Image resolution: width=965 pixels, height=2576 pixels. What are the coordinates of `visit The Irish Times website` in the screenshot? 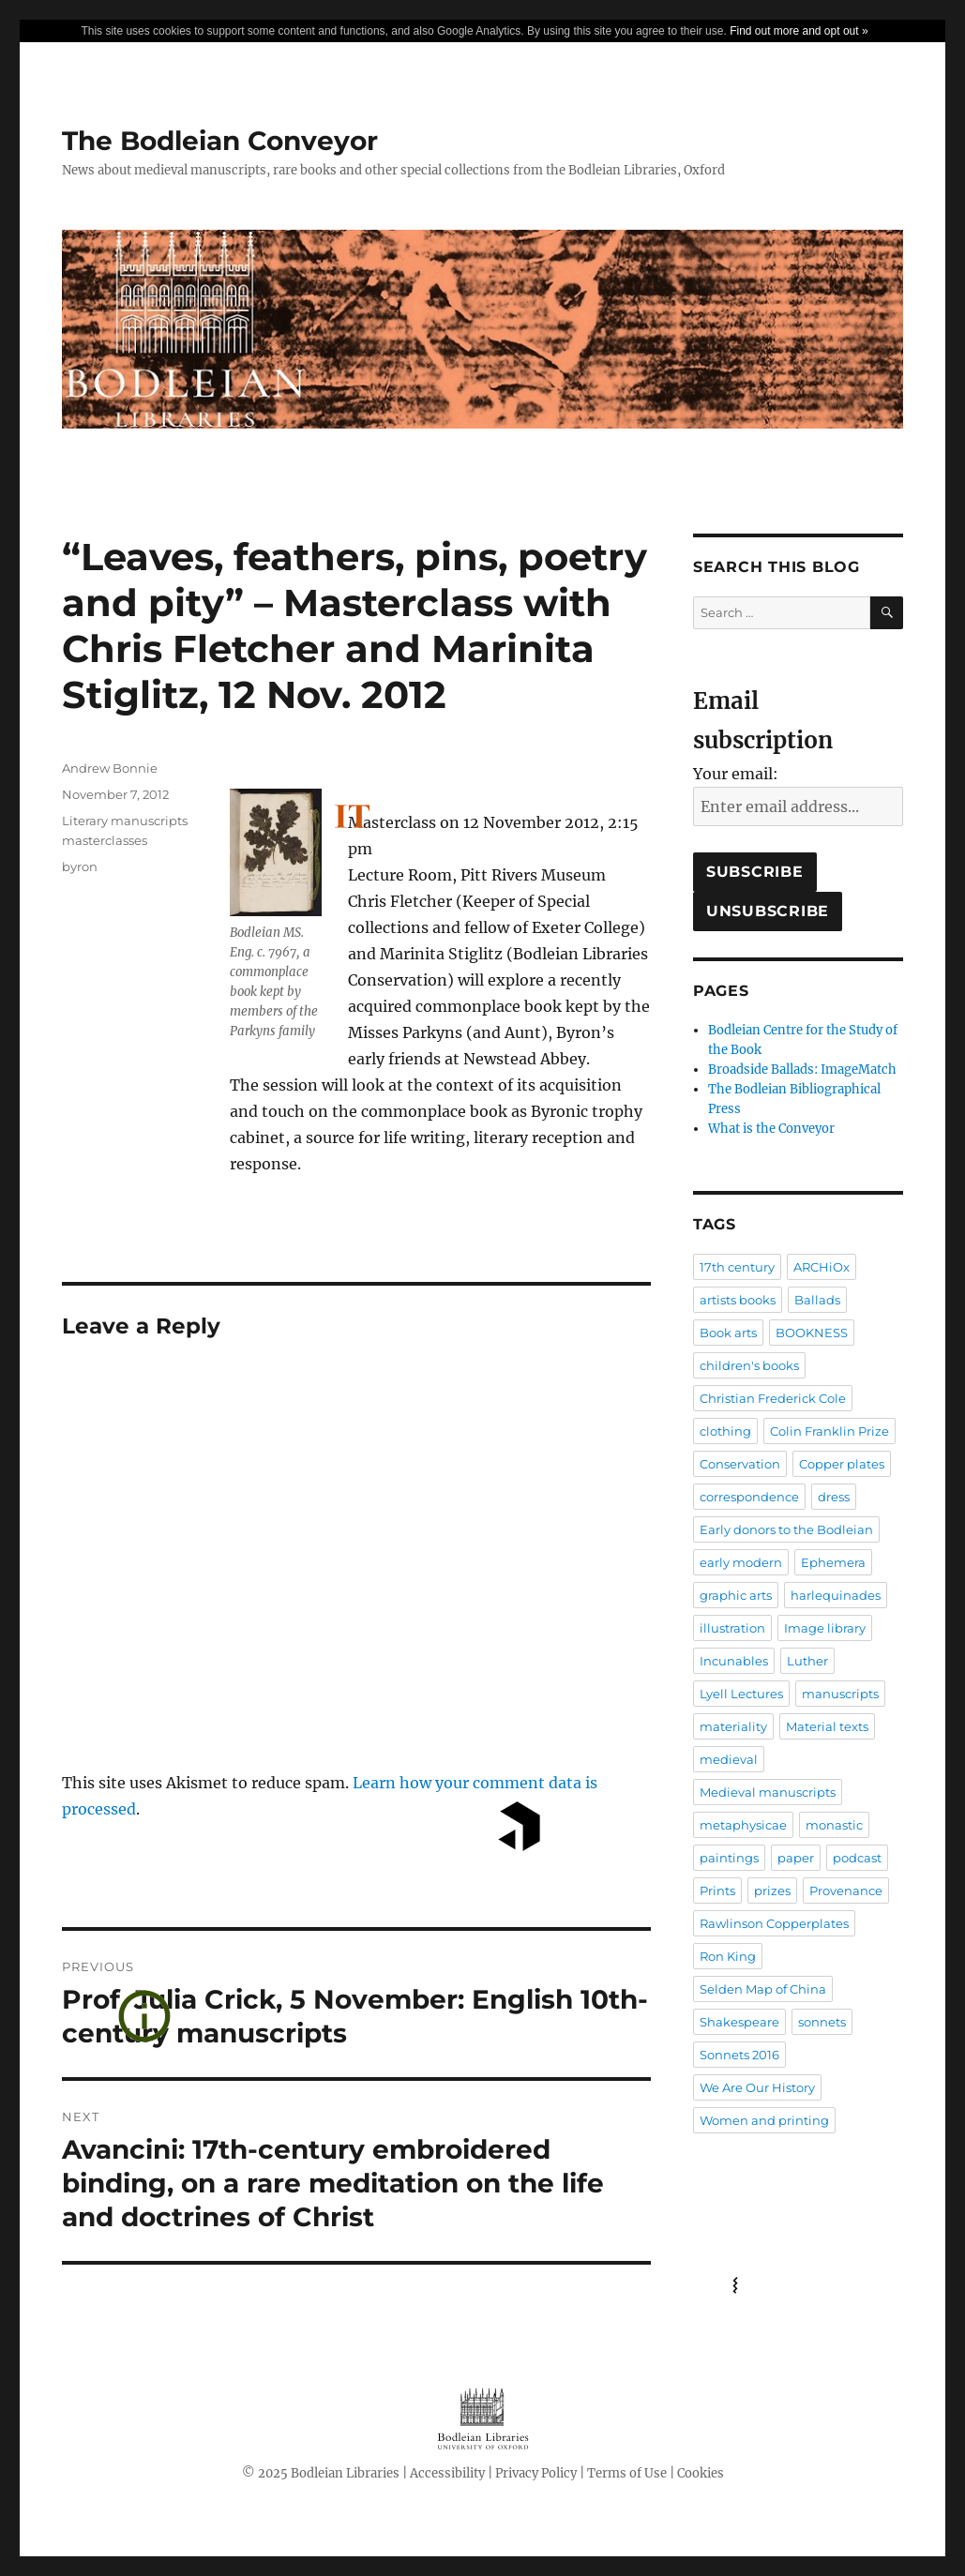 It's located at (352, 816).